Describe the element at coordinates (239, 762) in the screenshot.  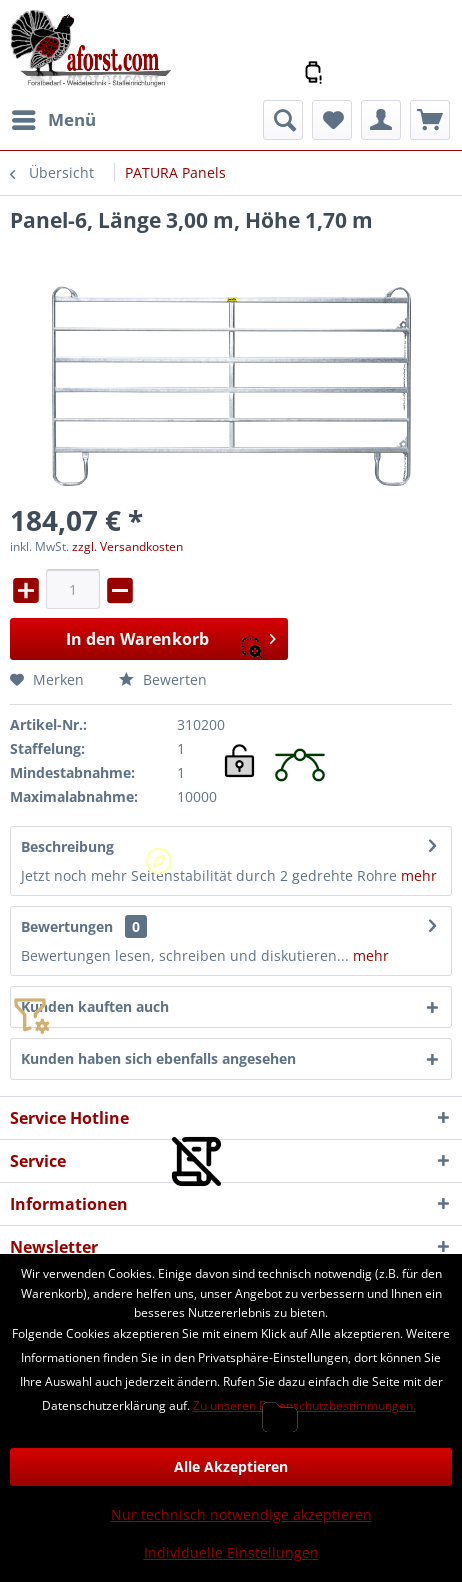
I see `unlock or access secured content` at that location.